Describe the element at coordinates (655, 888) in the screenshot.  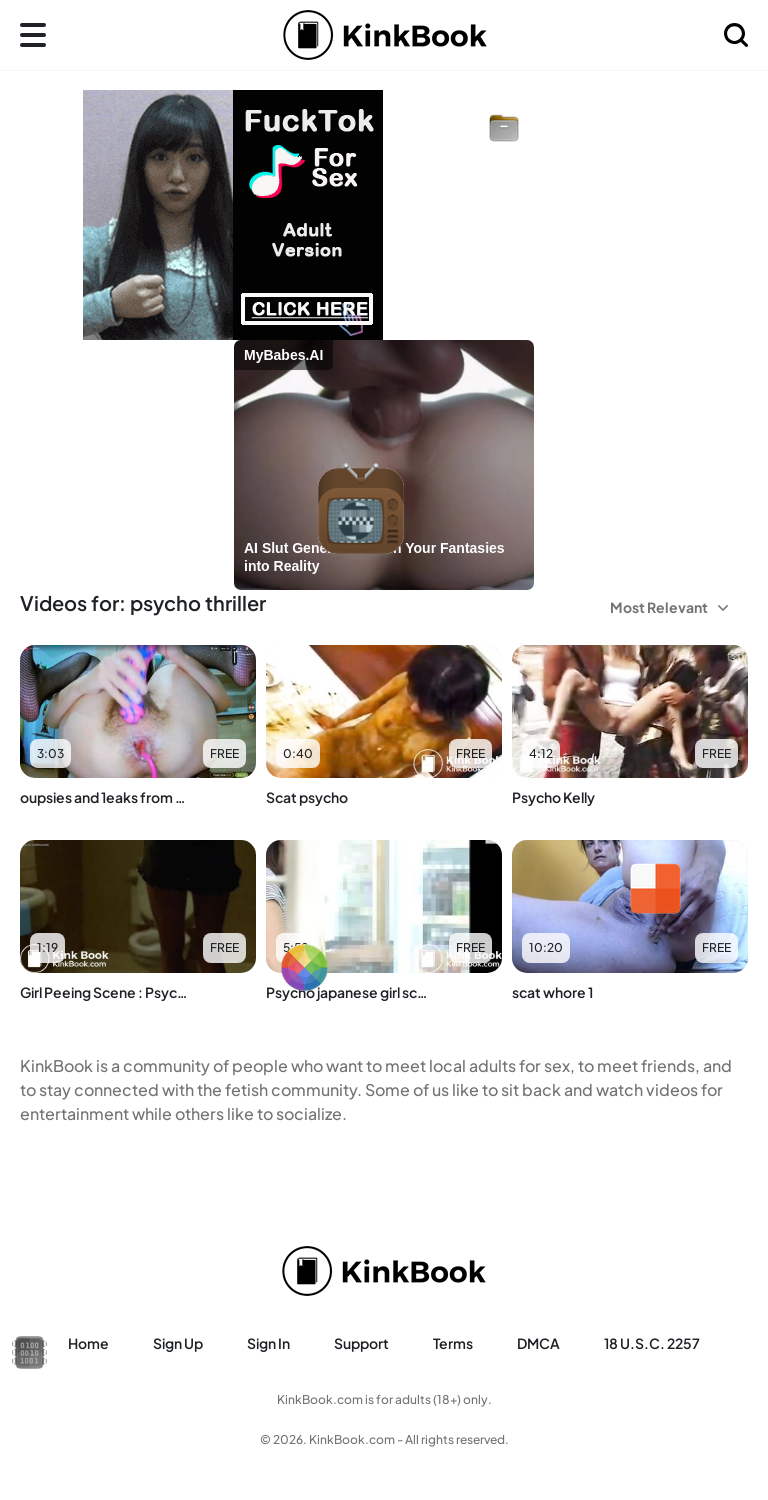
I see `switch to the top-left workspace` at that location.